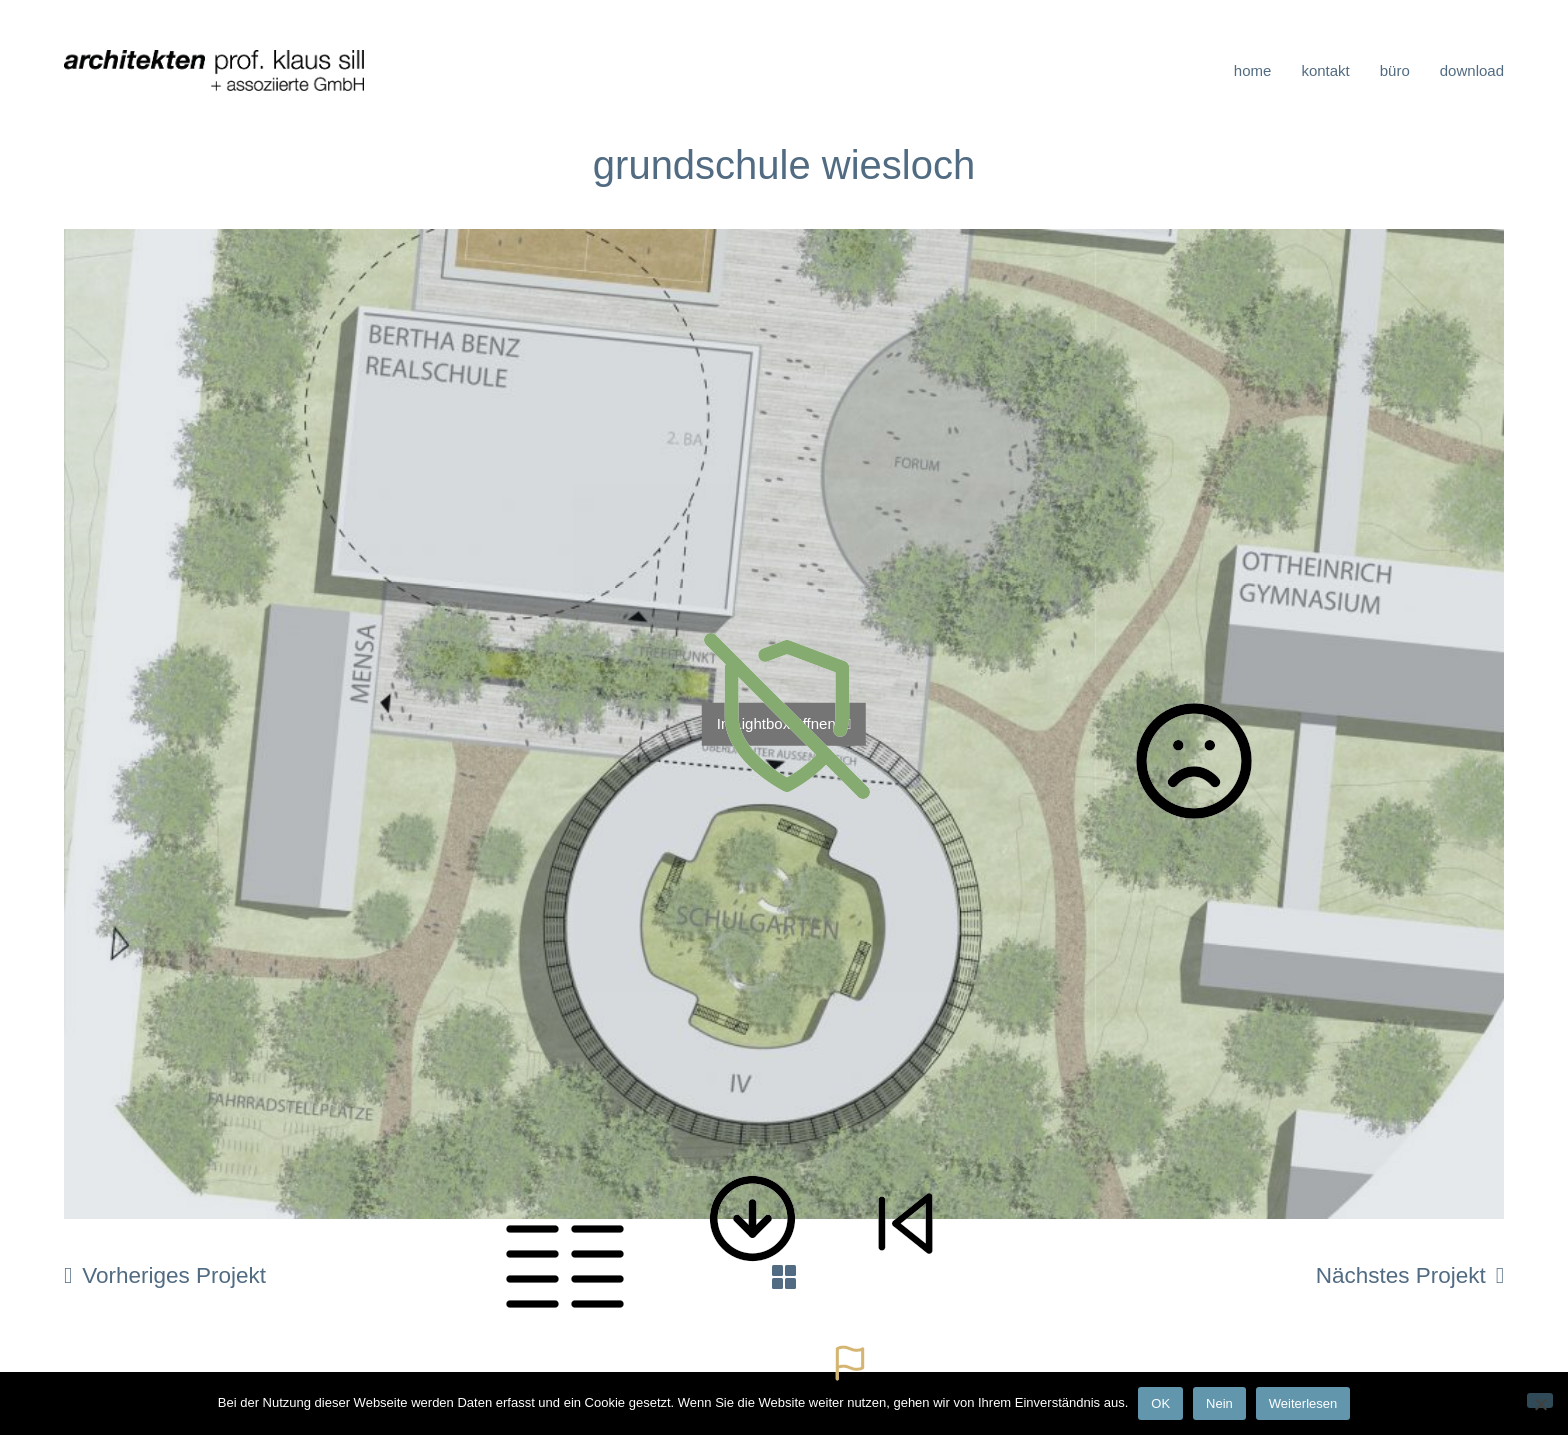 This screenshot has height=1435, width=1568. I want to click on security or protection is disabled, so click(787, 716).